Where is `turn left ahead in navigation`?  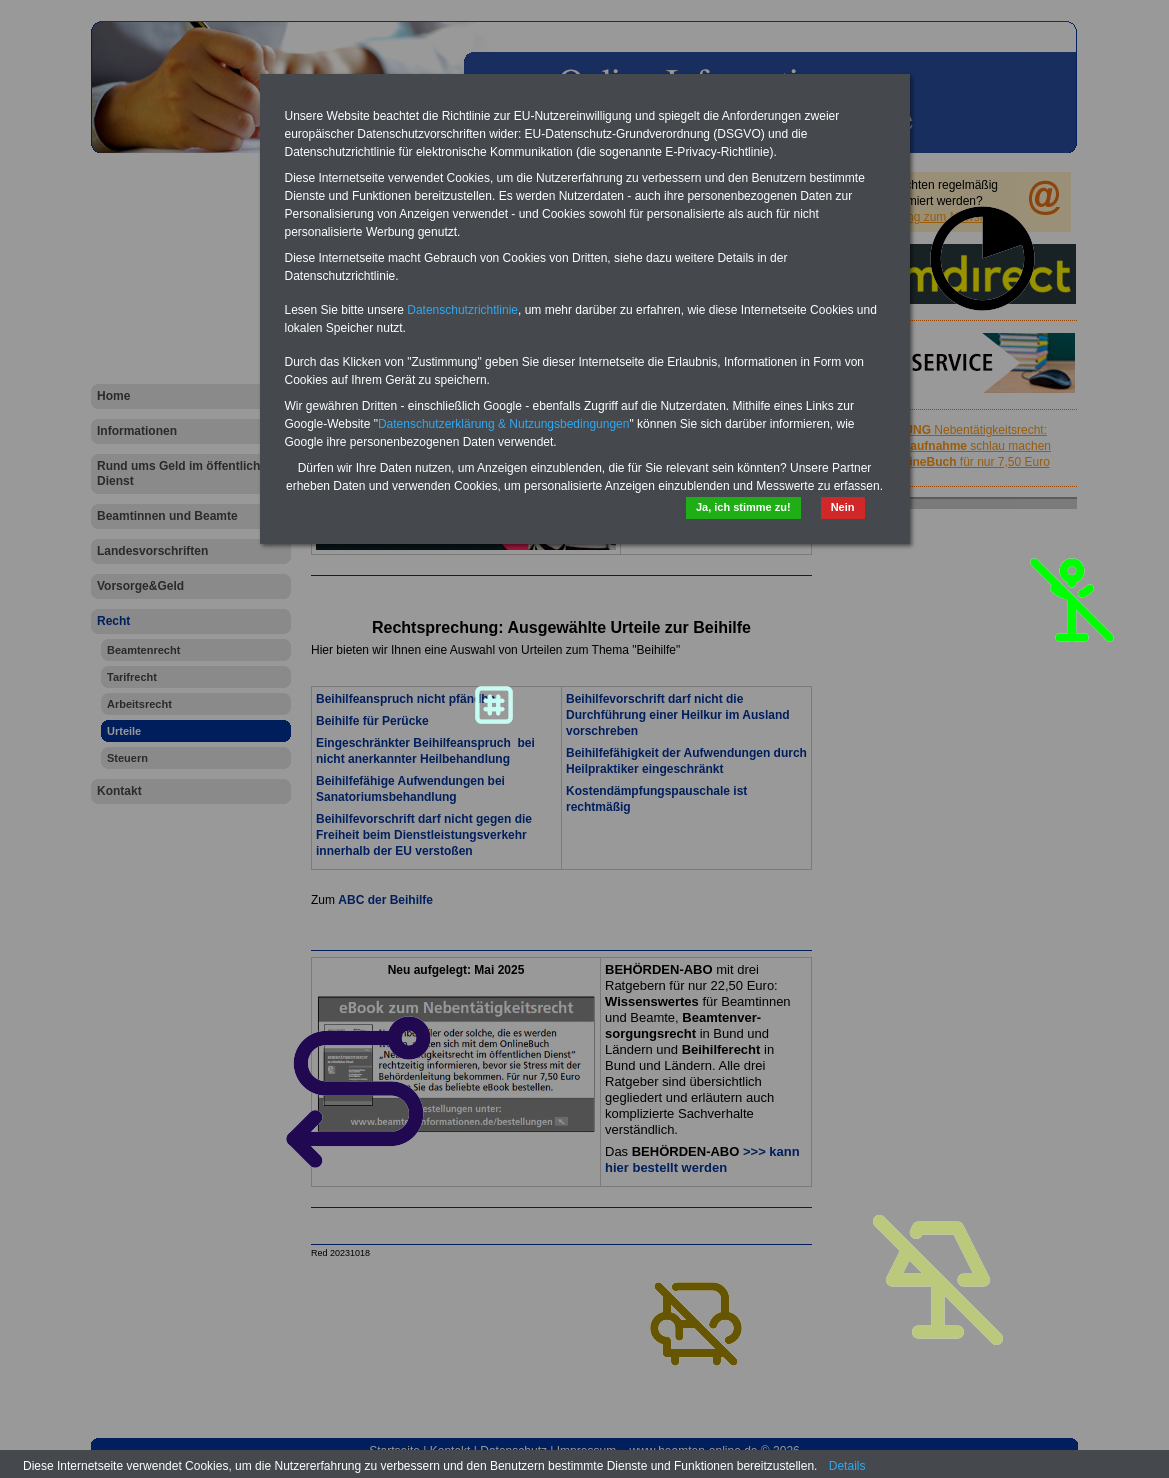
turn left ahead in navigation is located at coordinates (358, 1088).